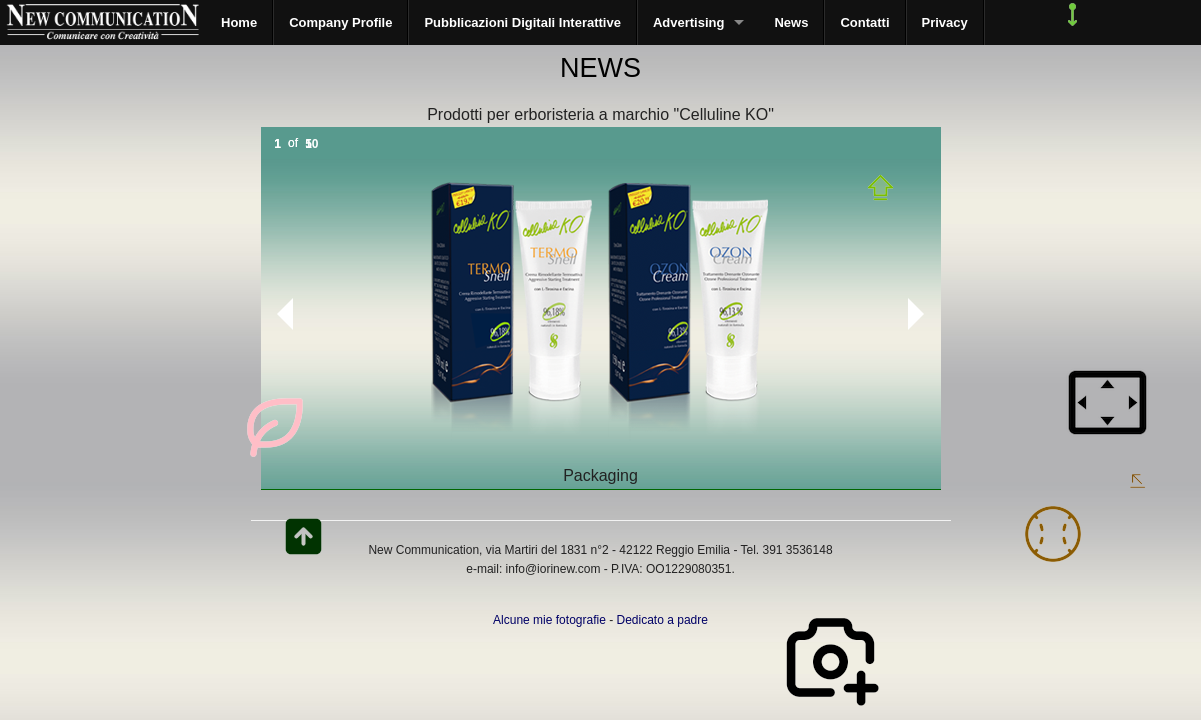 This screenshot has width=1201, height=720. I want to click on upload a file or document, so click(880, 188).